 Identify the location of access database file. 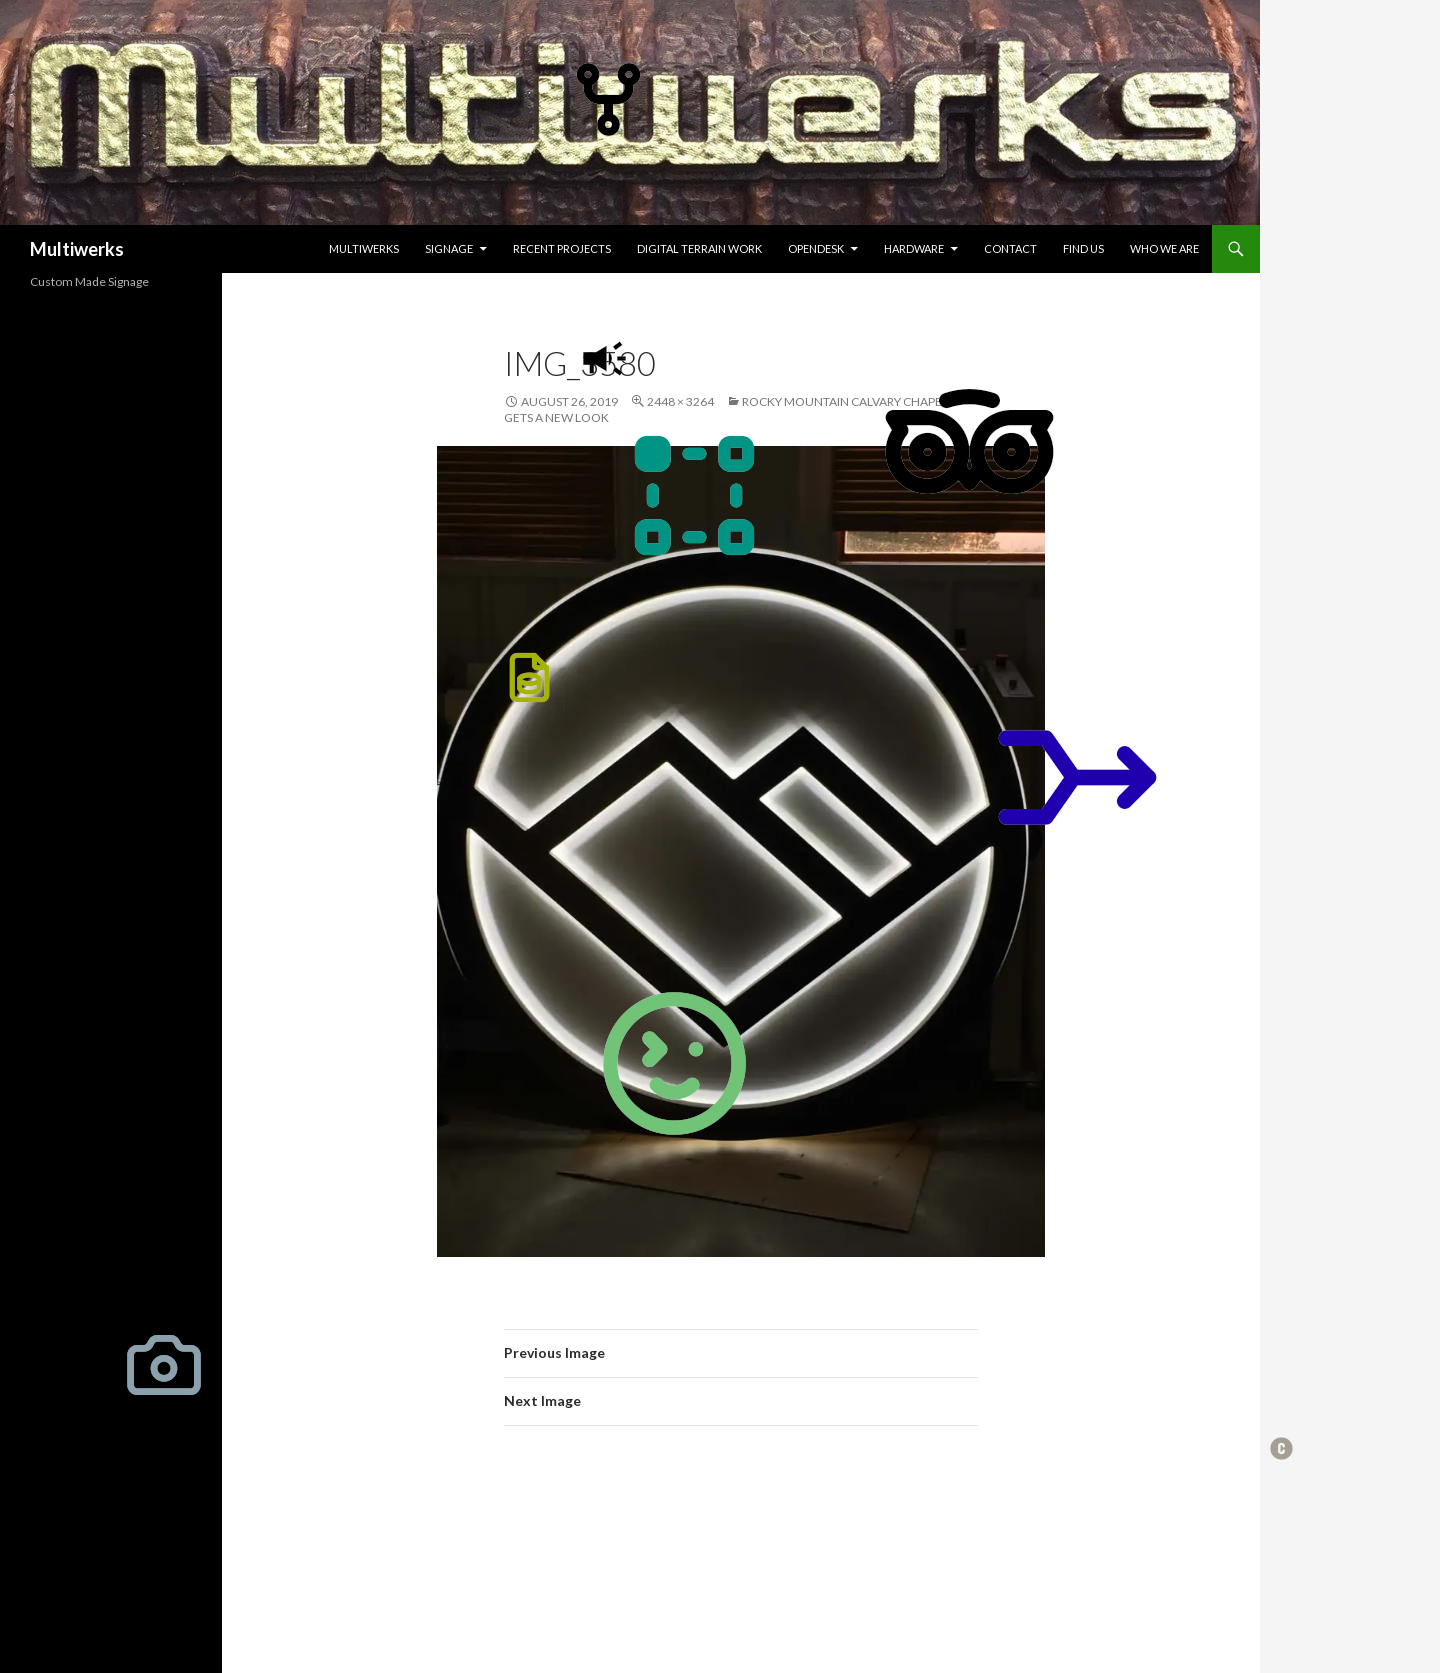
(529, 677).